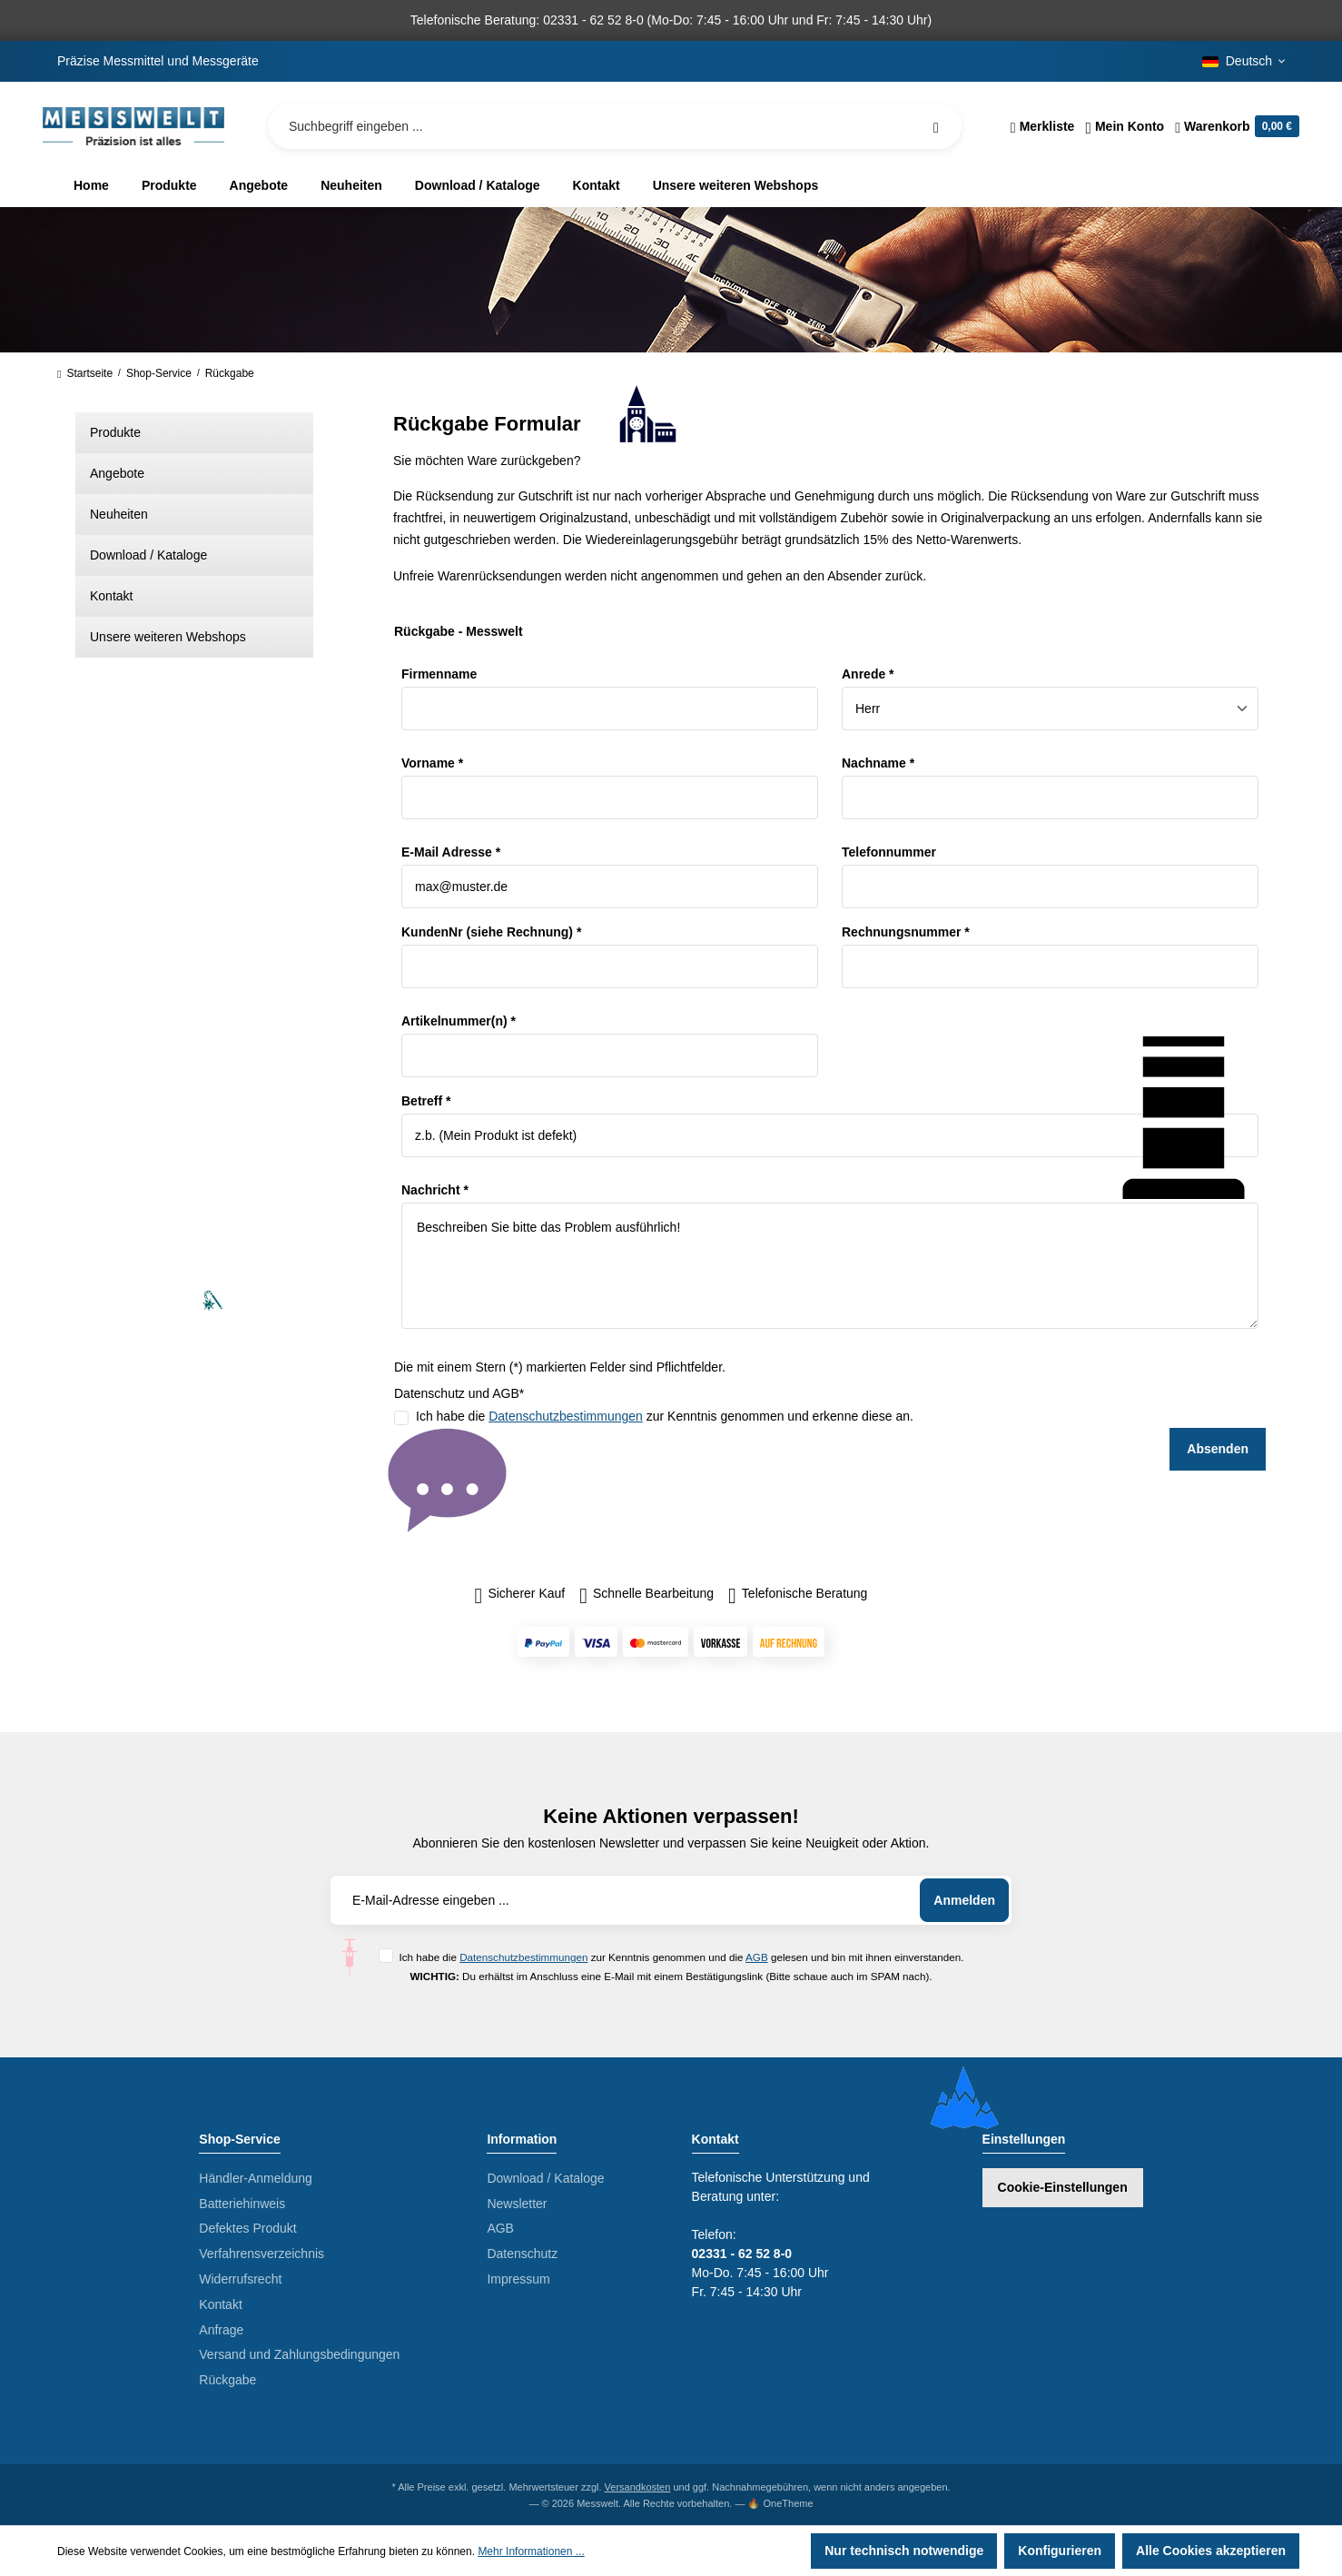 The image size is (1342, 2576). What do you see at coordinates (212, 1301) in the screenshot?
I see `select flail weapon in game inventory` at bounding box center [212, 1301].